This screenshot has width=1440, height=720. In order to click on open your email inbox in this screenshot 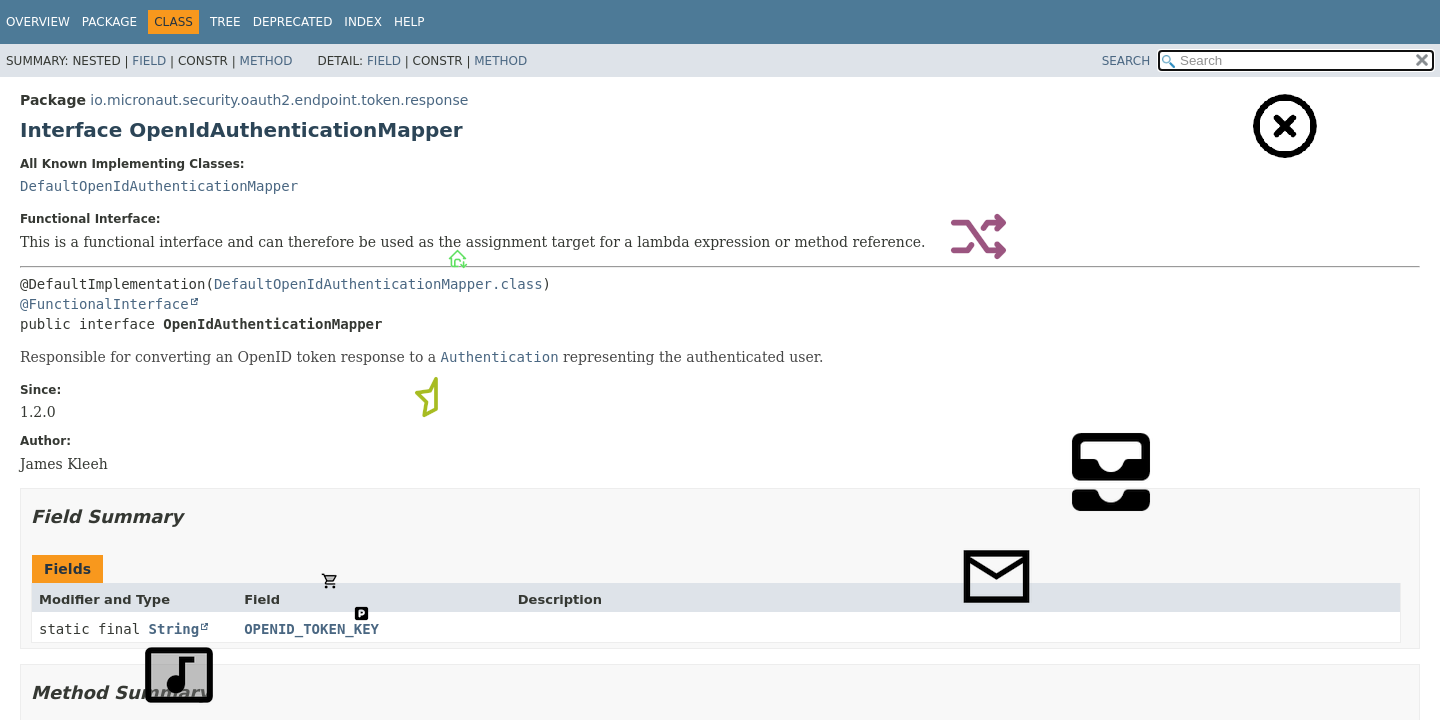, I will do `click(996, 576)`.